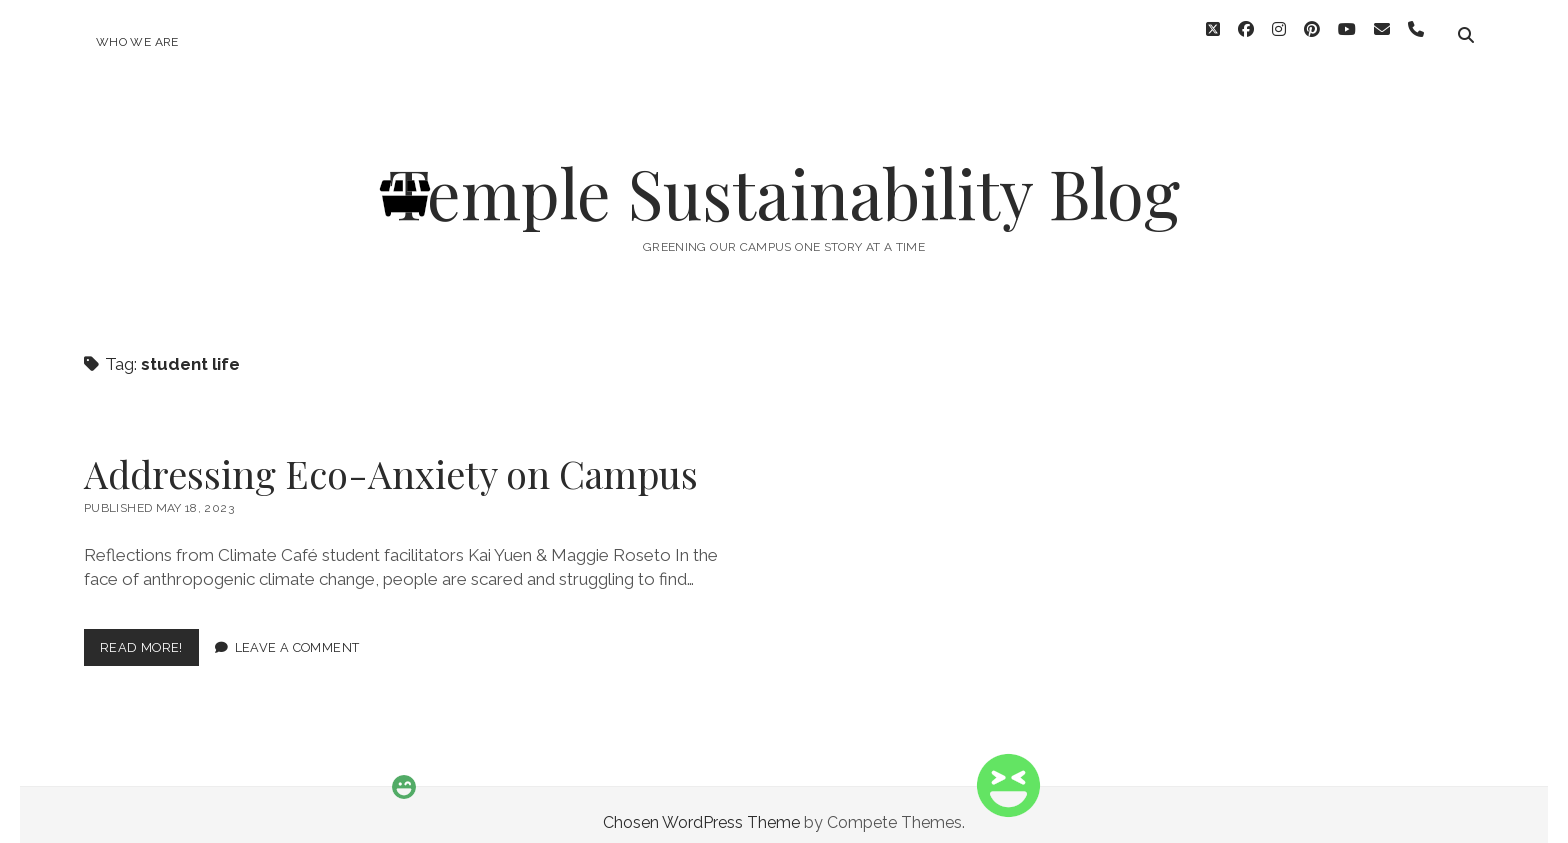  Describe the element at coordinates (1008, 785) in the screenshot. I see `react with laughter to a message` at that location.